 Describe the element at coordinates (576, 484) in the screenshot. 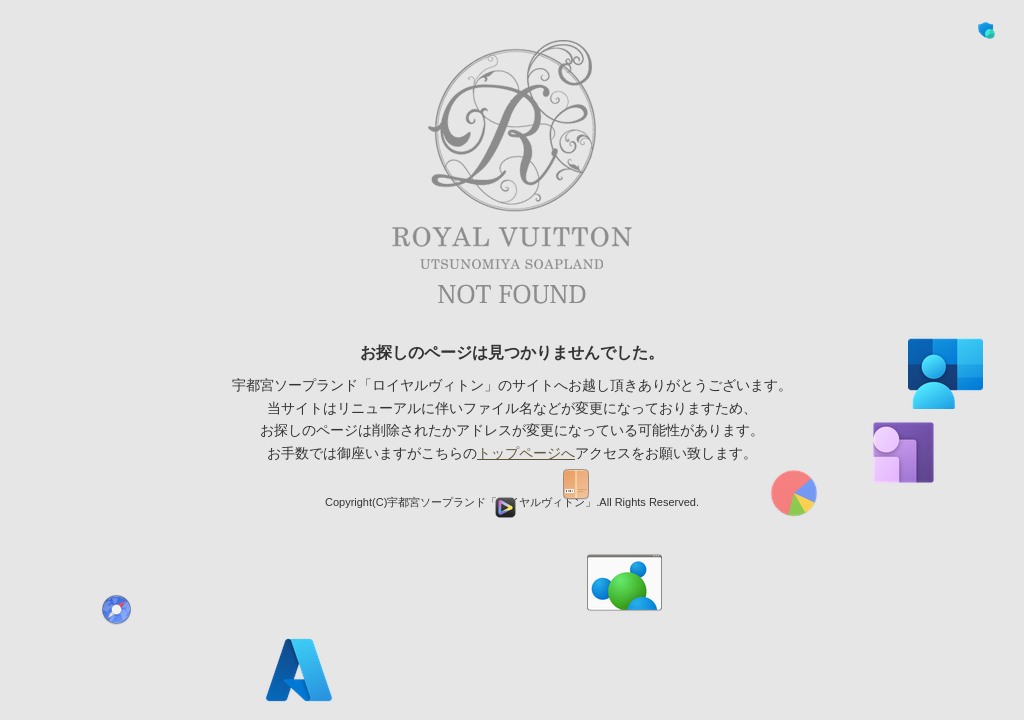

I see `open package manager application` at that location.